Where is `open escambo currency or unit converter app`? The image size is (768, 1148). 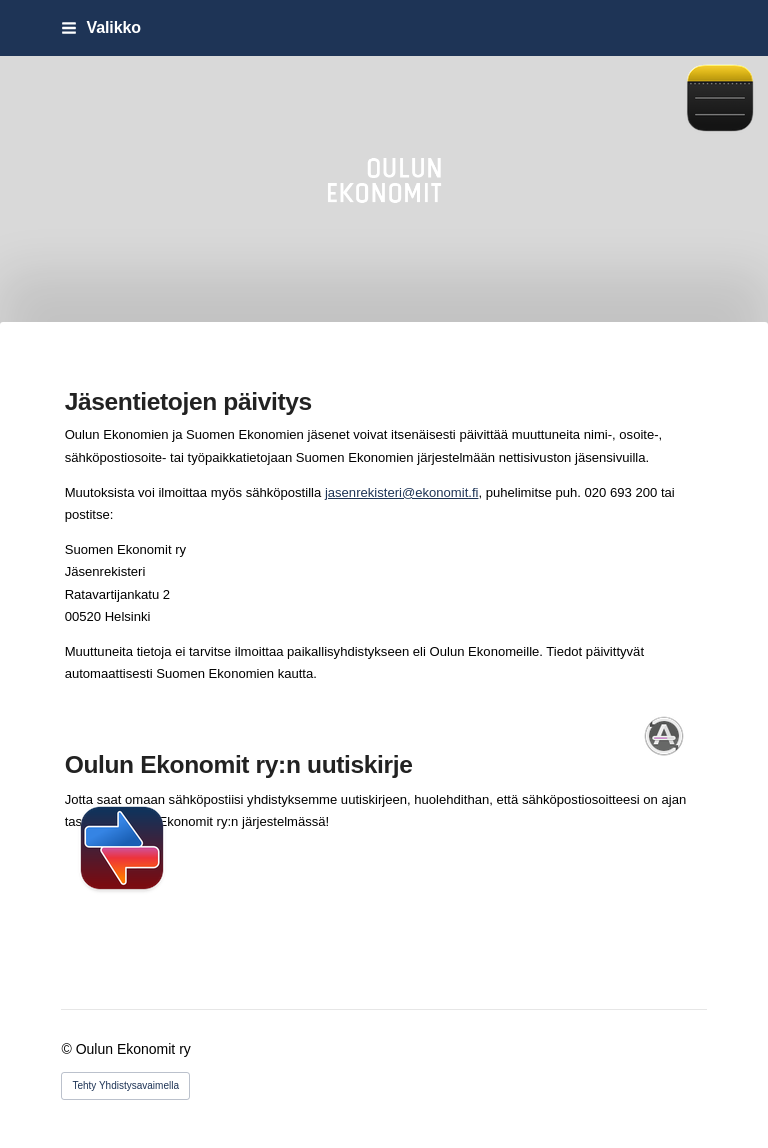
open escambo currency or unit converter app is located at coordinates (122, 848).